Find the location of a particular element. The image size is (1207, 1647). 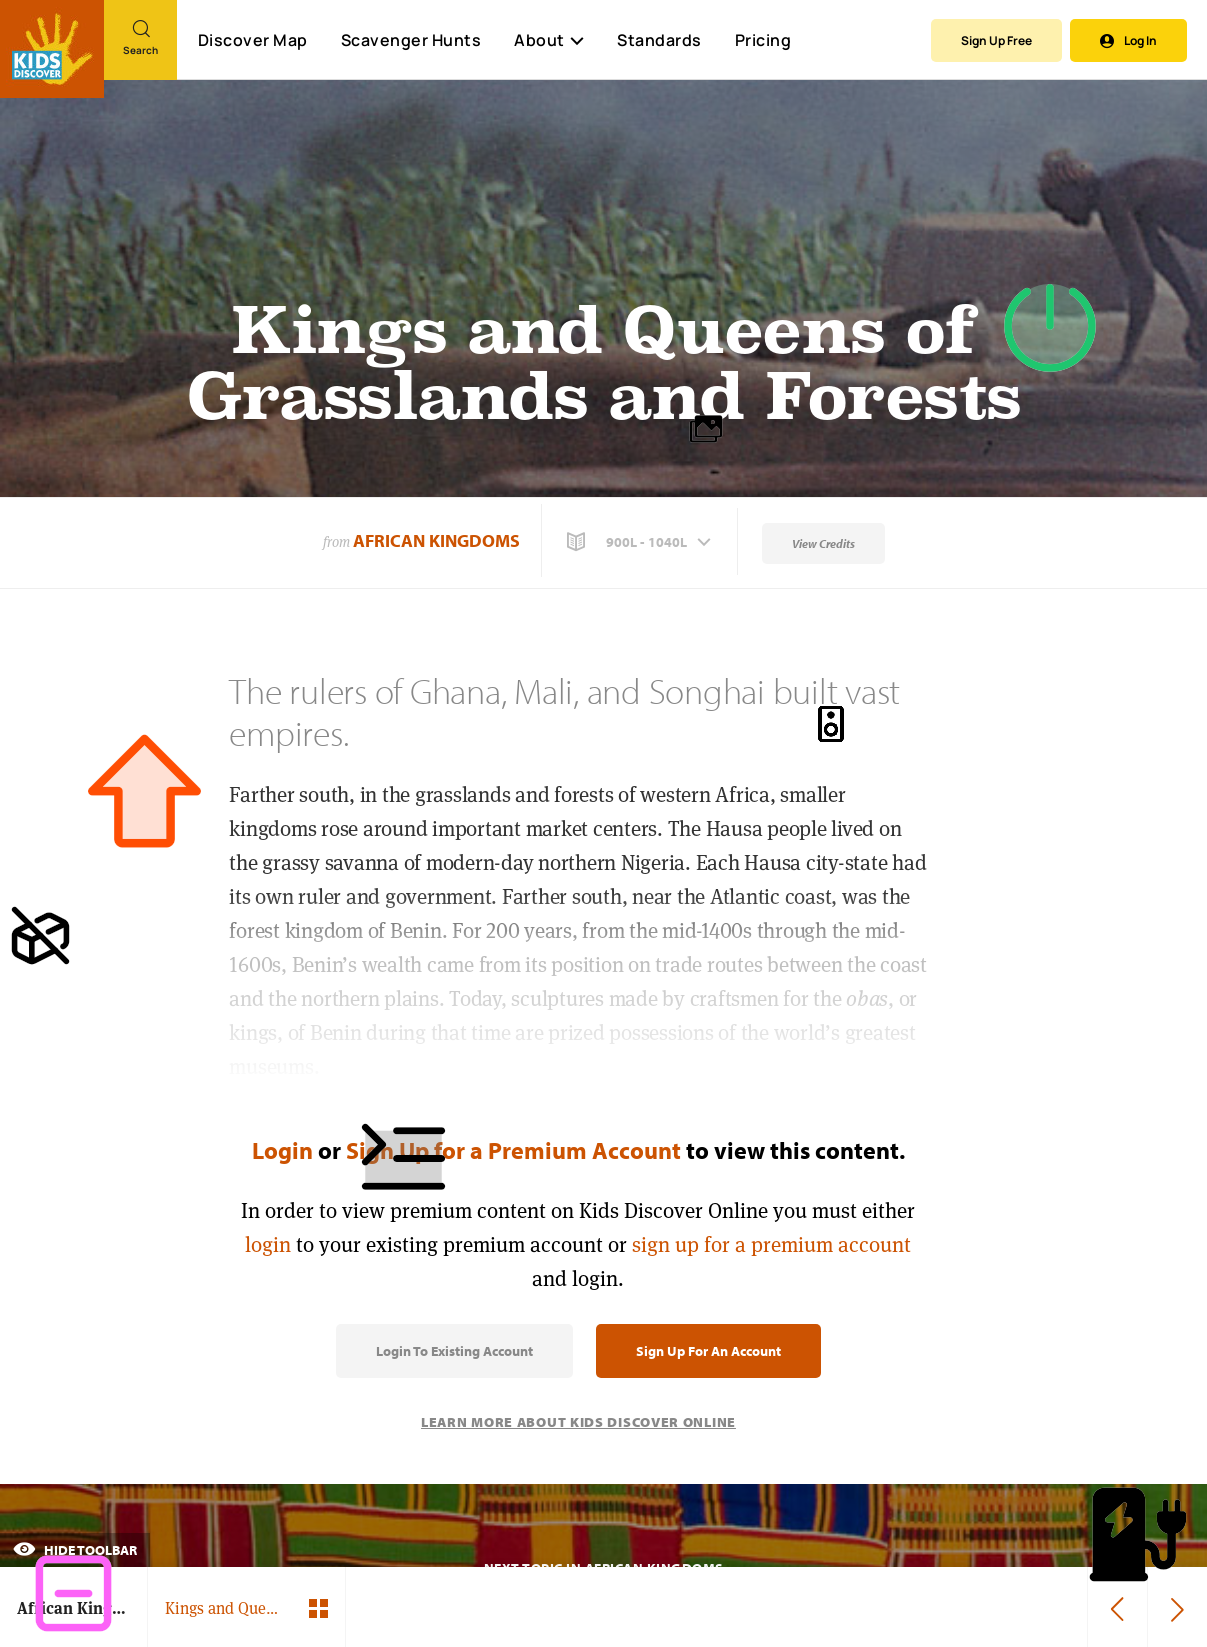

disable 3D view mode is located at coordinates (40, 935).